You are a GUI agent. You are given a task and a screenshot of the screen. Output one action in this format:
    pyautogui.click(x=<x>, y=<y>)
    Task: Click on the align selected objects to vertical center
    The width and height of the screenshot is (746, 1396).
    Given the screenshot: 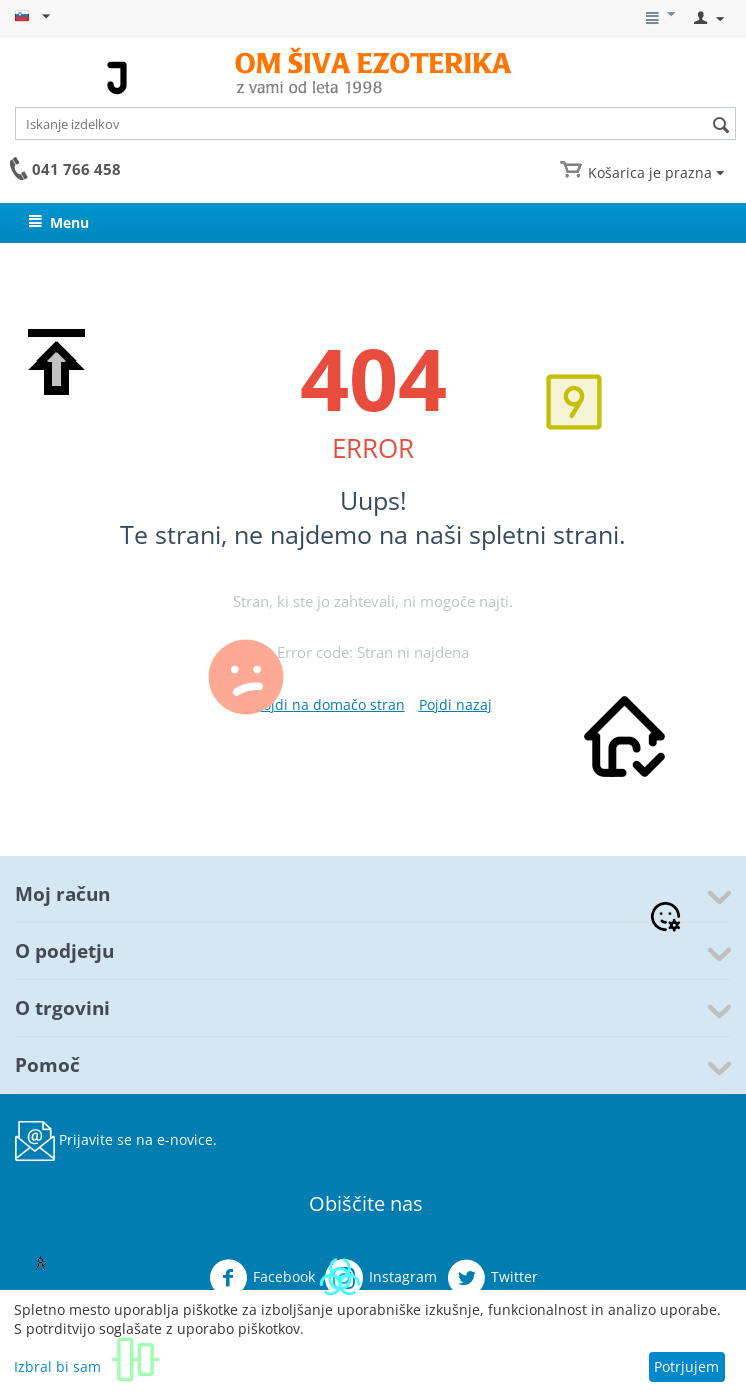 What is the action you would take?
    pyautogui.click(x=135, y=1359)
    